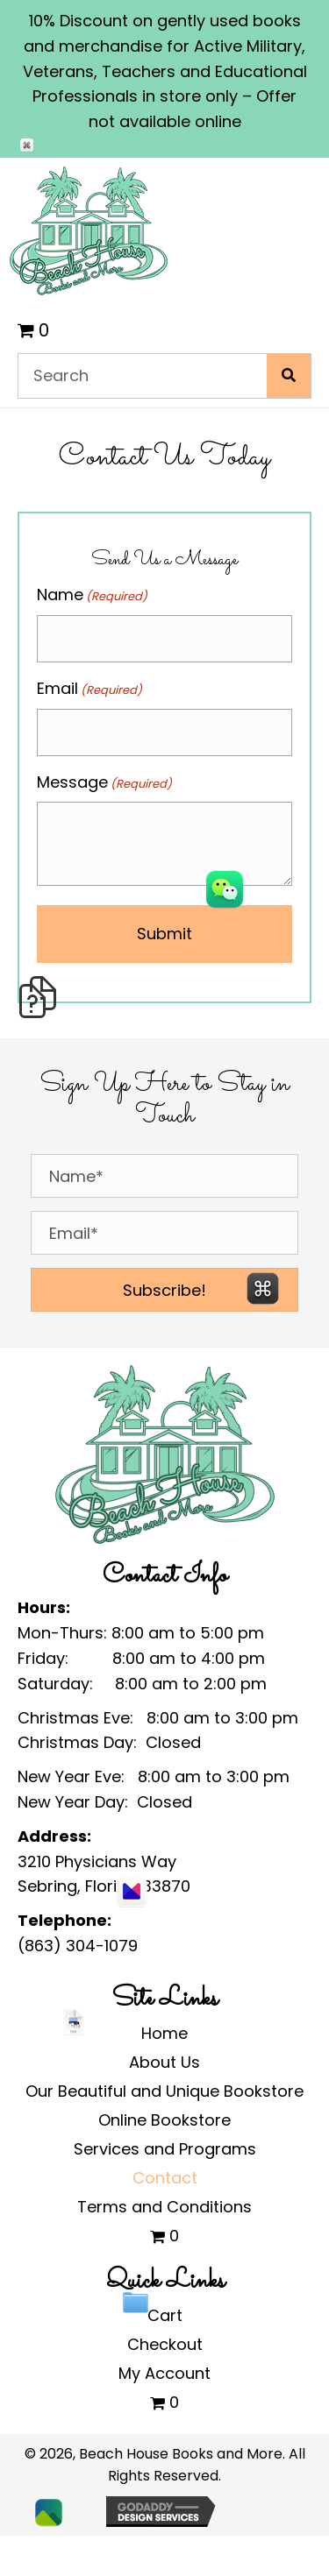 The image size is (329, 2576). What do you see at coordinates (262, 1288) in the screenshot?
I see `open keyboard settings and preferences` at bounding box center [262, 1288].